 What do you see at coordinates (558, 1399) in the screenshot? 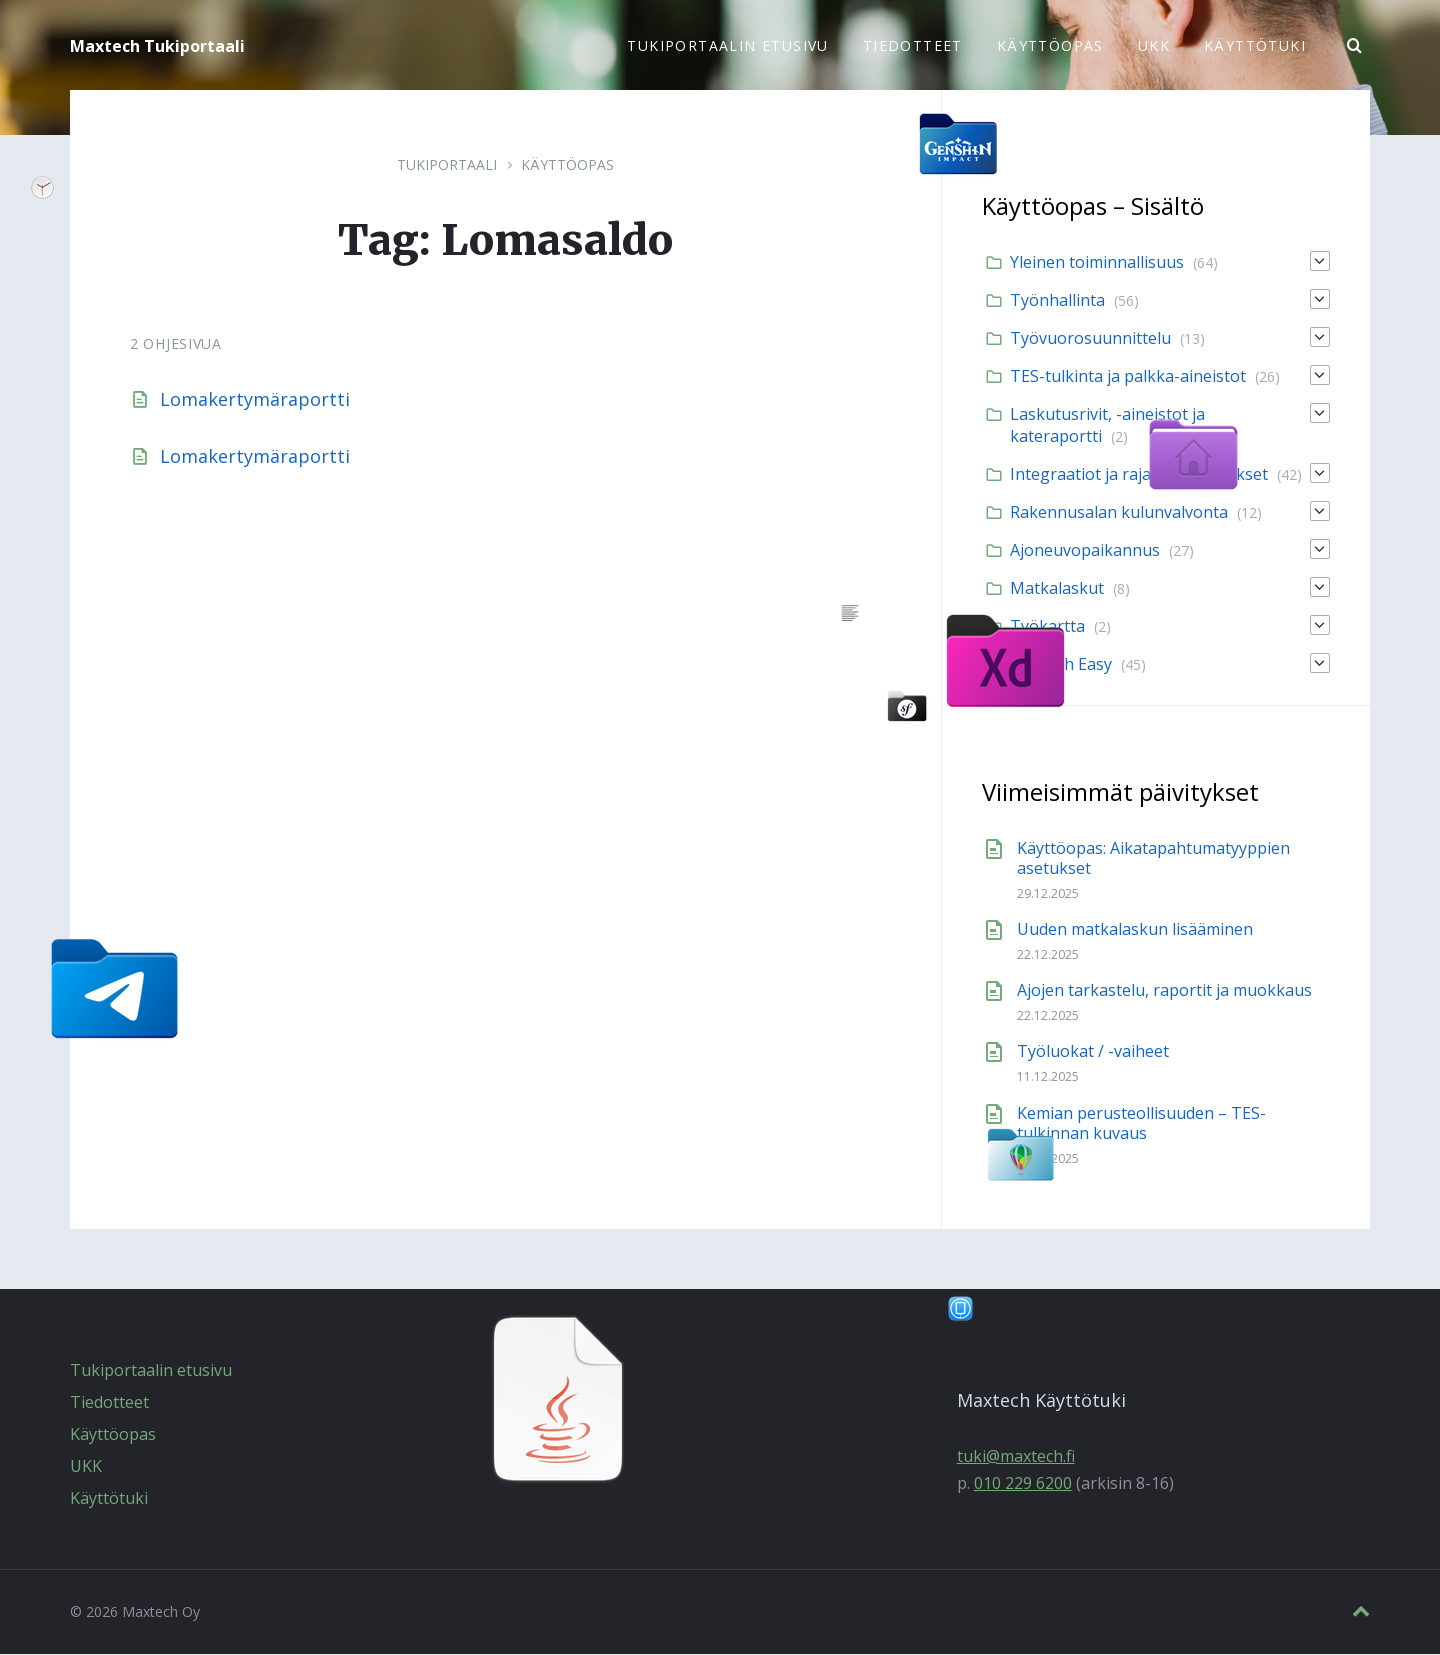
I see `java source code file` at bounding box center [558, 1399].